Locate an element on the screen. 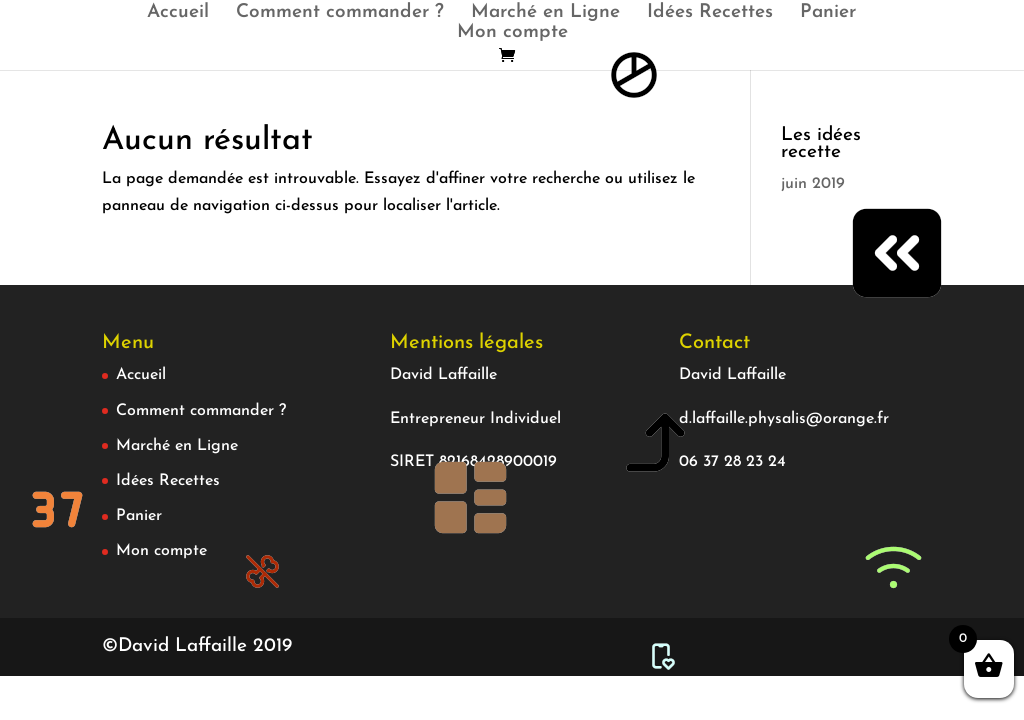 The height and width of the screenshot is (720, 1024). switch to split board layout view is located at coordinates (470, 497).